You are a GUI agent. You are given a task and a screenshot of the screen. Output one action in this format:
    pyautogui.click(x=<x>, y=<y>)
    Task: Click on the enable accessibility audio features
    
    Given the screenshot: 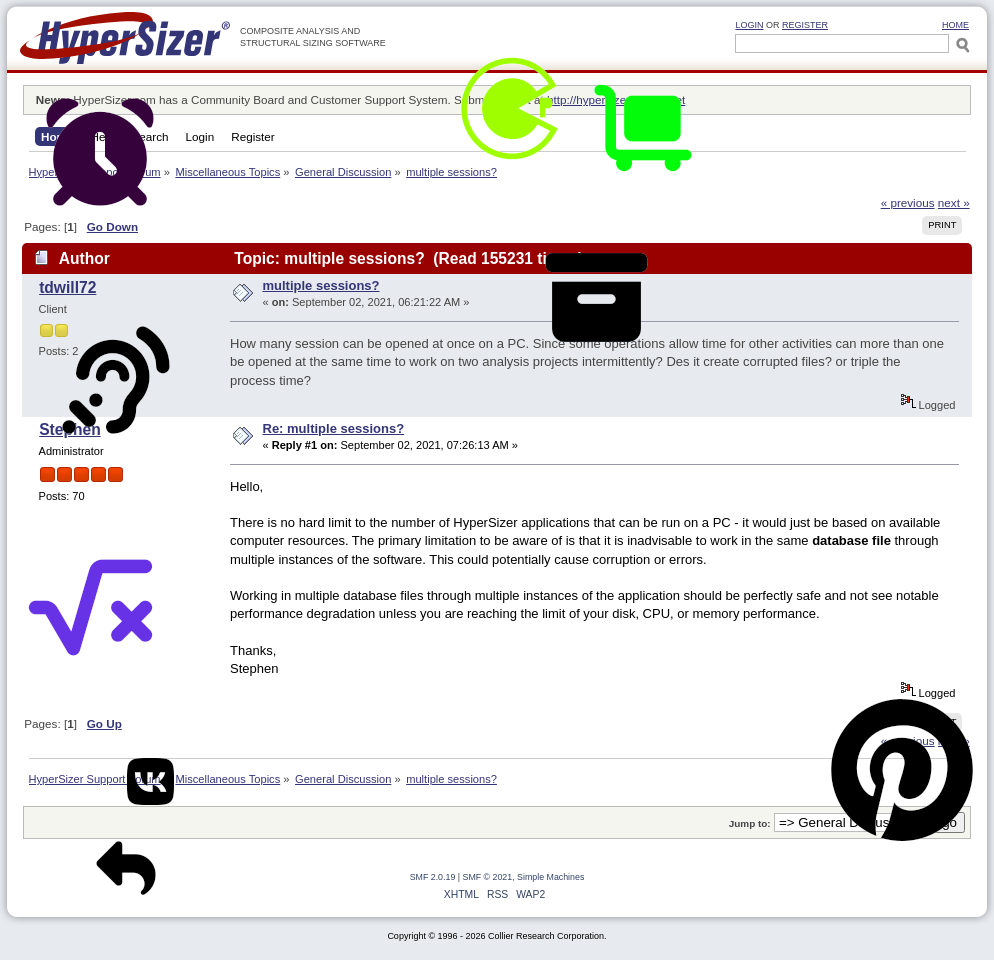 What is the action you would take?
    pyautogui.click(x=116, y=380)
    